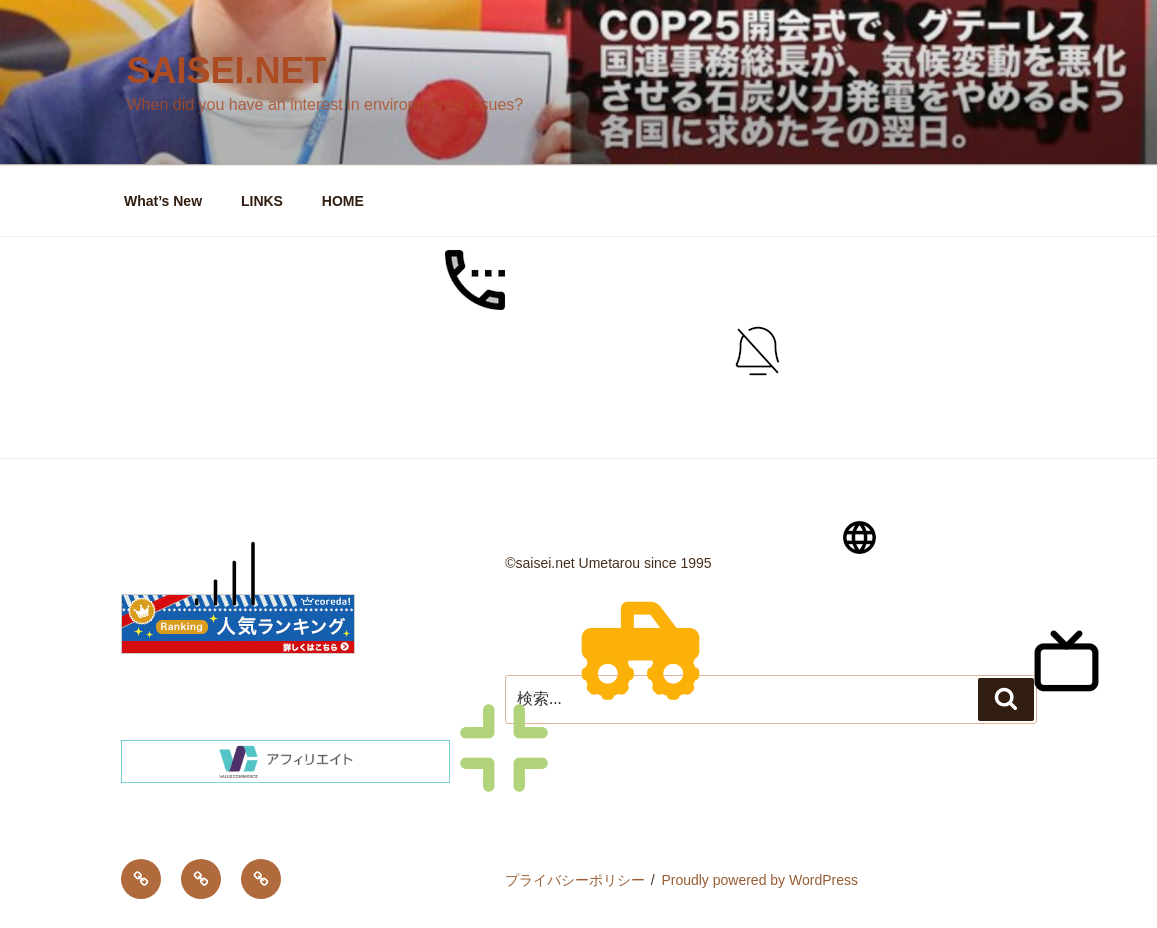 The height and width of the screenshot is (928, 1157). Describe the element at coordinates (504, 748) in the screenshot. I see `exit fullscreen mode` at that location.